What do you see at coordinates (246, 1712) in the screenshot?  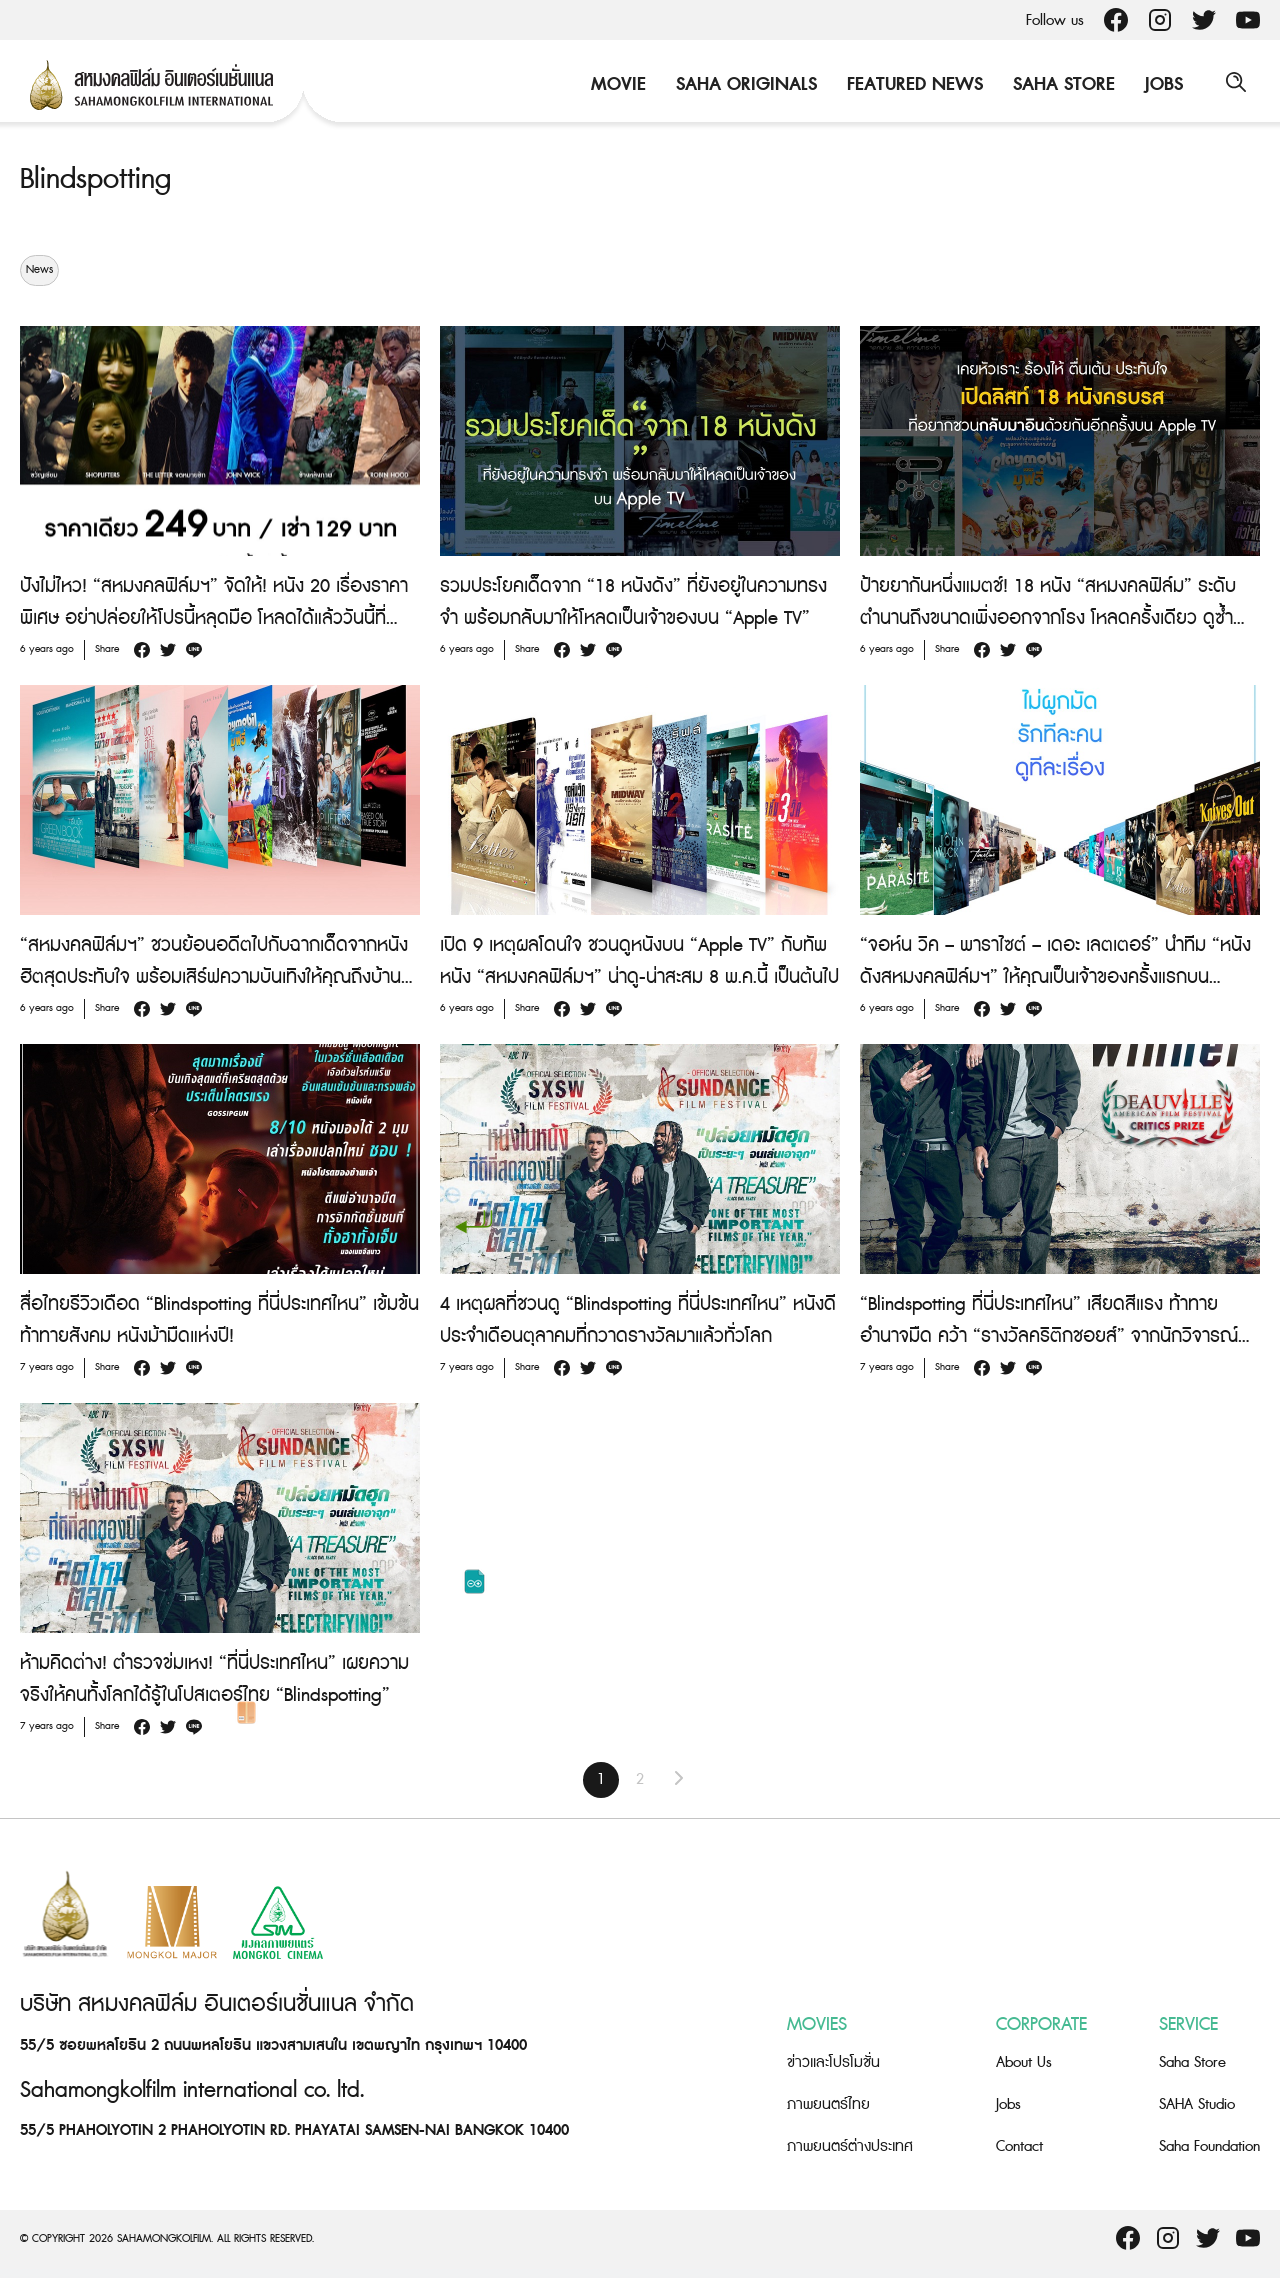 I see `compressed or archived file type indicator` at bounding box center [246, 1712].